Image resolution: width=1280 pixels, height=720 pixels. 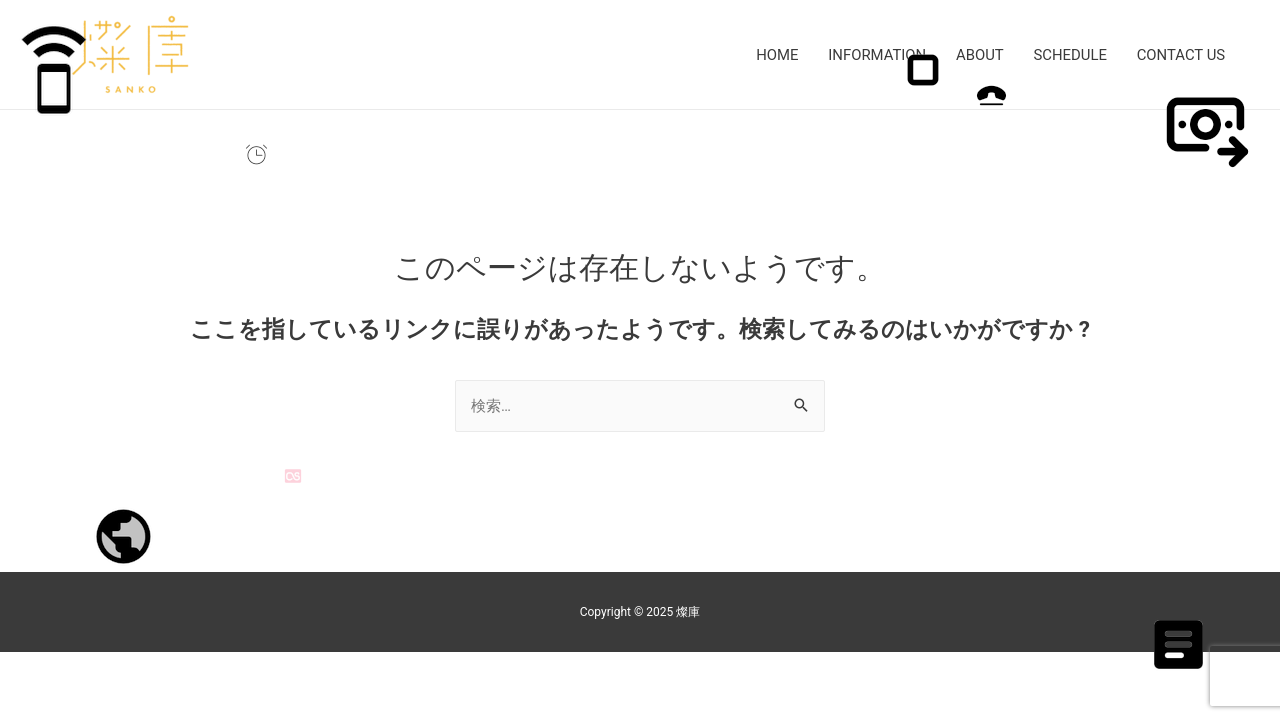 What do you see at coordinates (54, 72) in the screenshot?
I see `enable speakerphone mode during a call` at bounding box center [54, 72].